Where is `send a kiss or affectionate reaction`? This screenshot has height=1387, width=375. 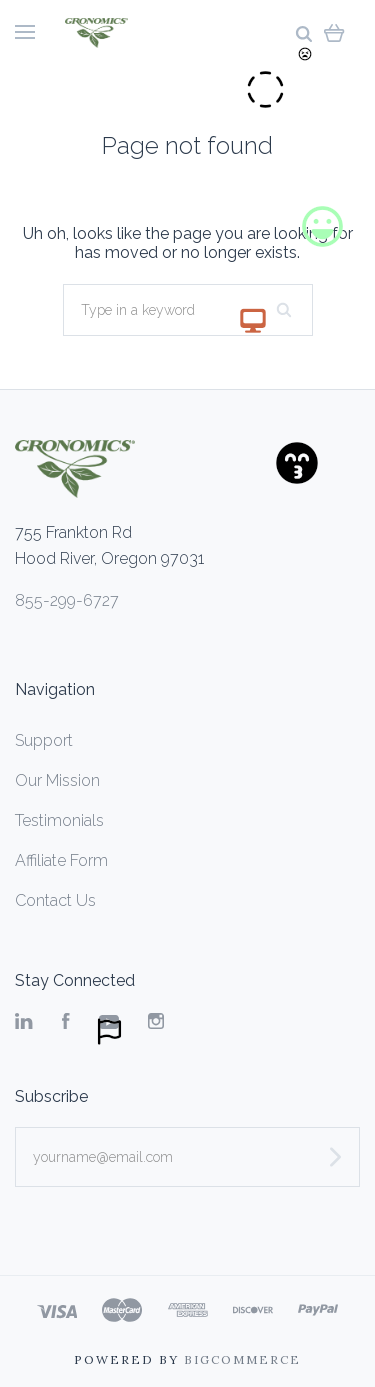
send a kiss or affectionate reaction is located at coordinates (297, 463).